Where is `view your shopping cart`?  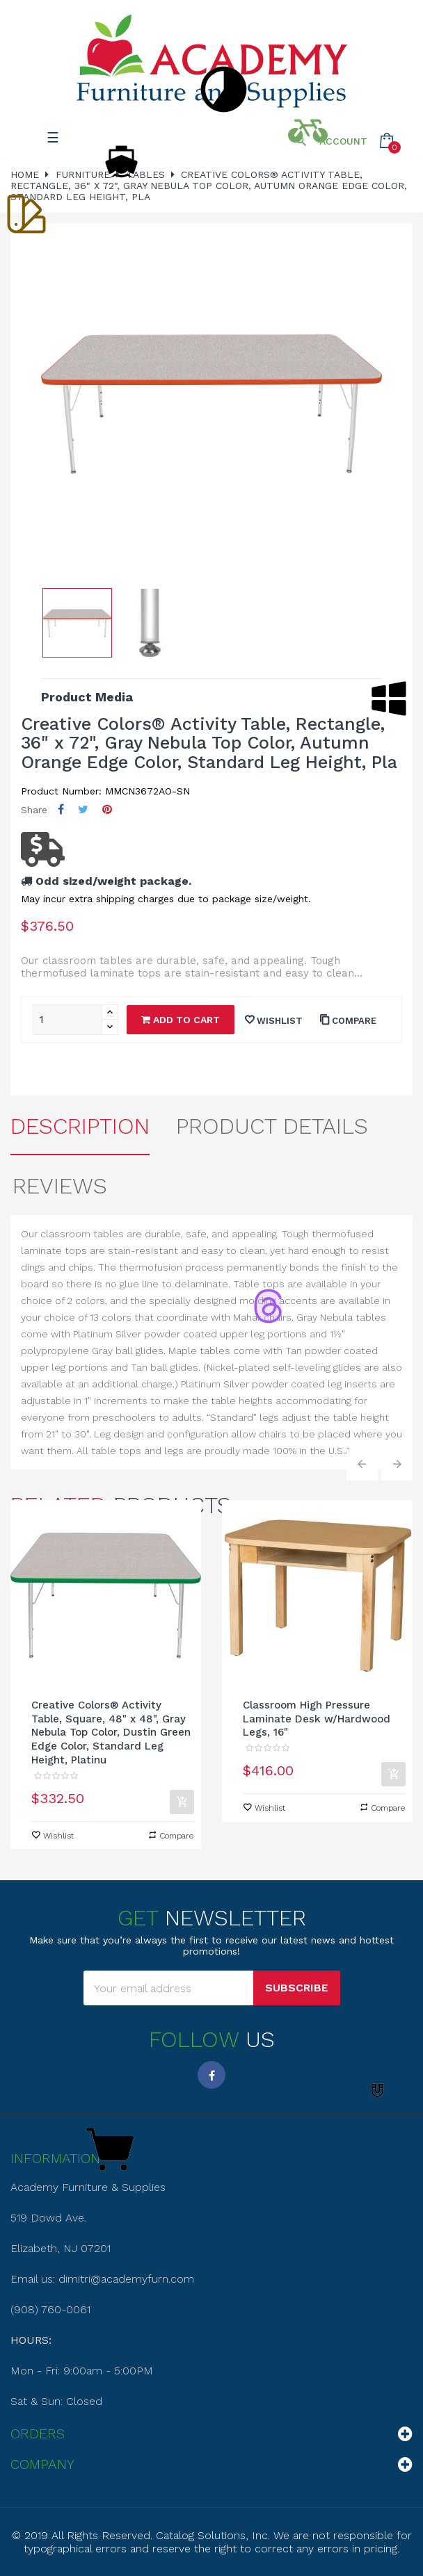 view your shopping cart is located at coordinates (111, 2149).